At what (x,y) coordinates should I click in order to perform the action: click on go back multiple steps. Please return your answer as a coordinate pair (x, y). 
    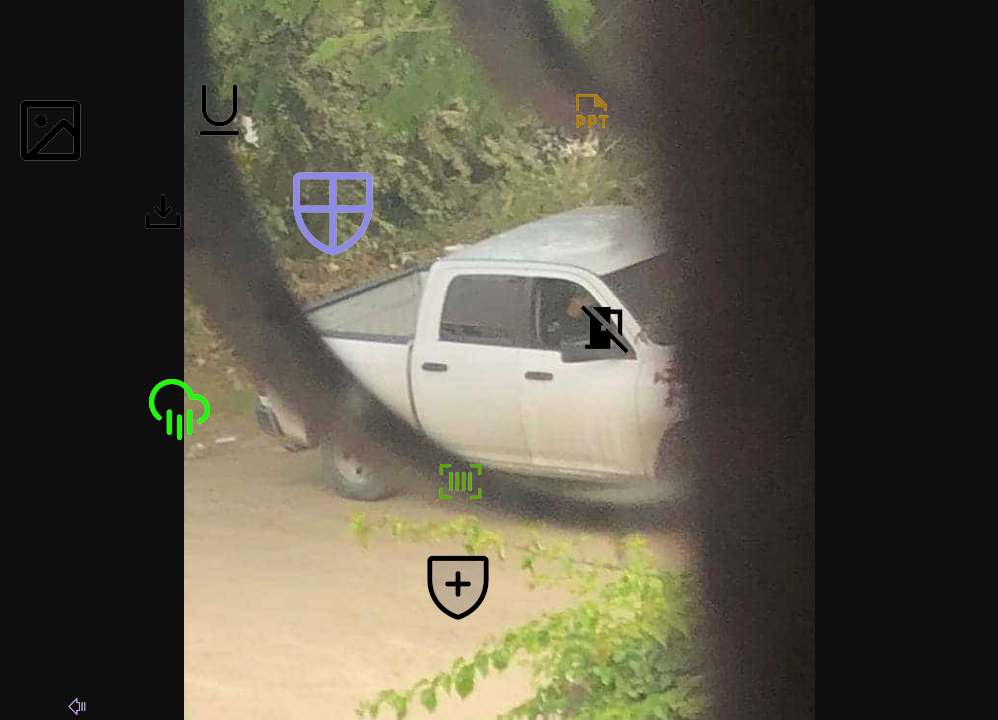
    Looking at the image, I should click on (77, 706).